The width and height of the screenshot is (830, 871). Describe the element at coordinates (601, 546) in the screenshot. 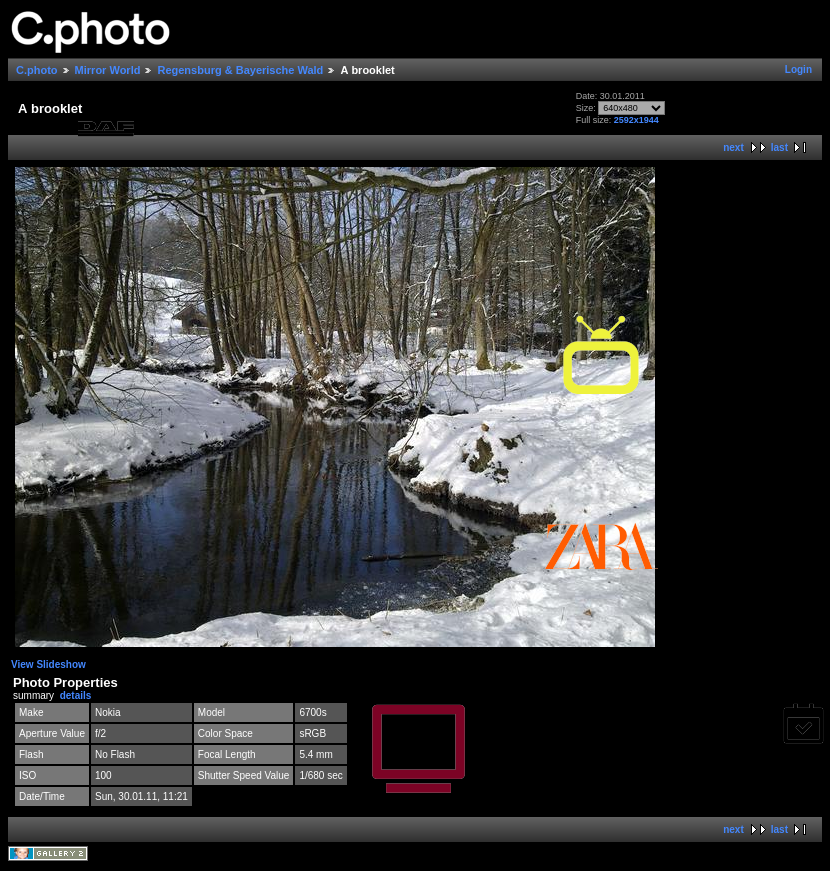

I see `visit the Zara website or app` at that location.